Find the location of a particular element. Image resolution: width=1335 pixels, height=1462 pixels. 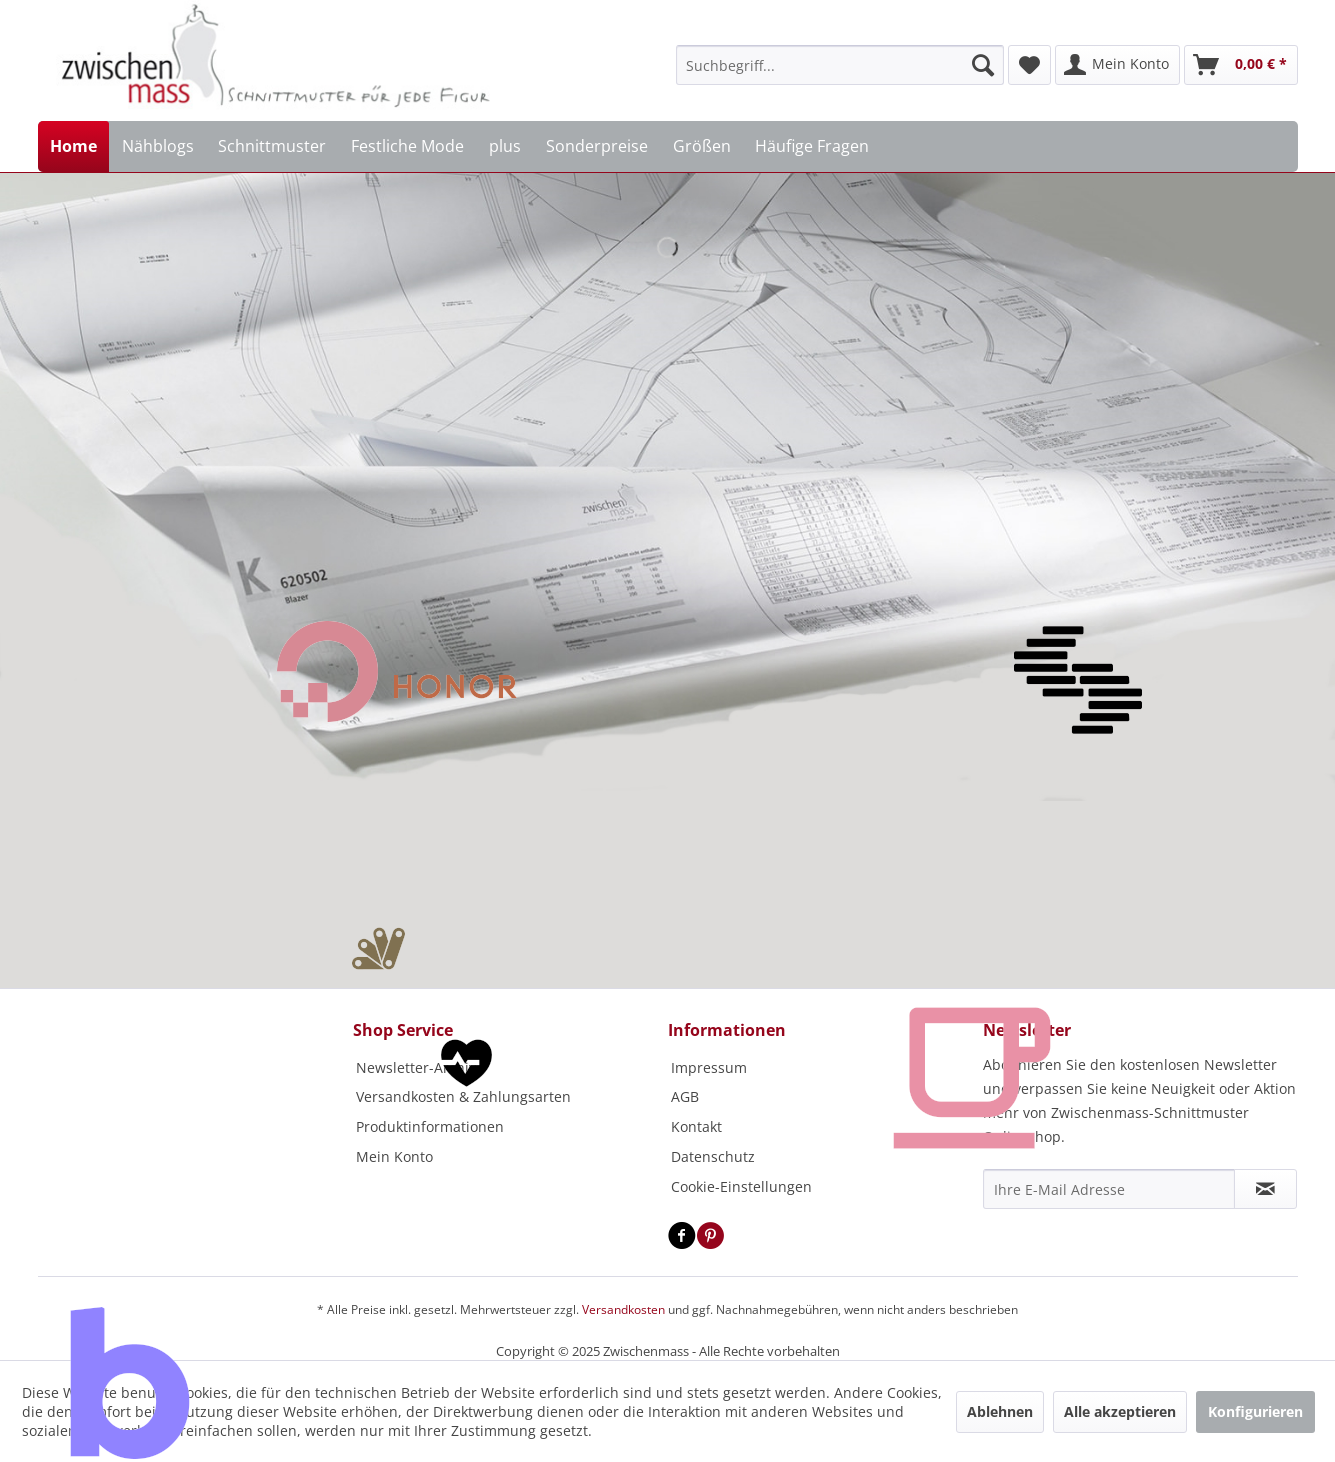

Google Apps Script logo is located at coordinates (378, 948).